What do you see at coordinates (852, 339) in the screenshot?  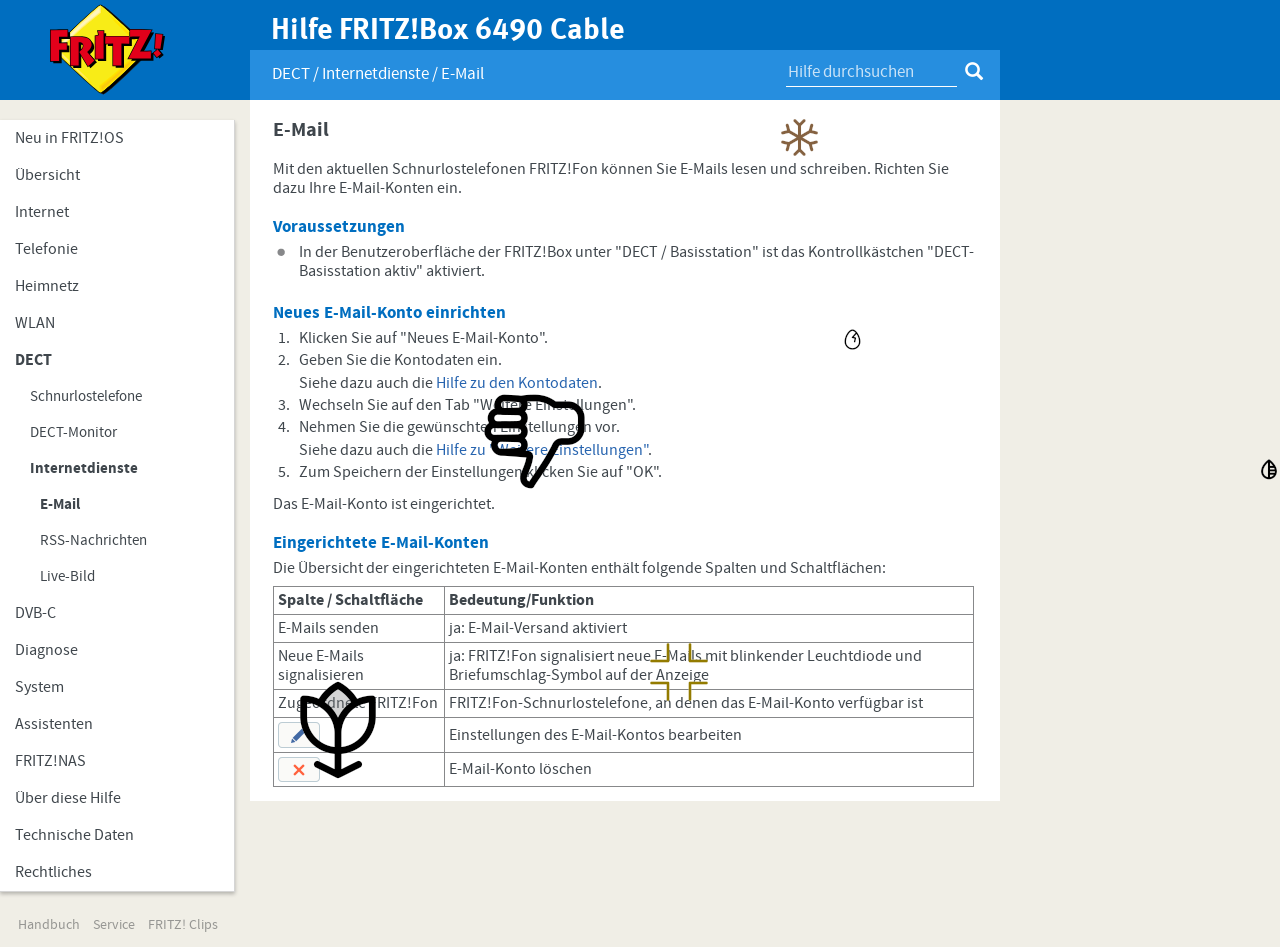 I see `indicates a cracked or broken item` at bounding box center [852, 339].